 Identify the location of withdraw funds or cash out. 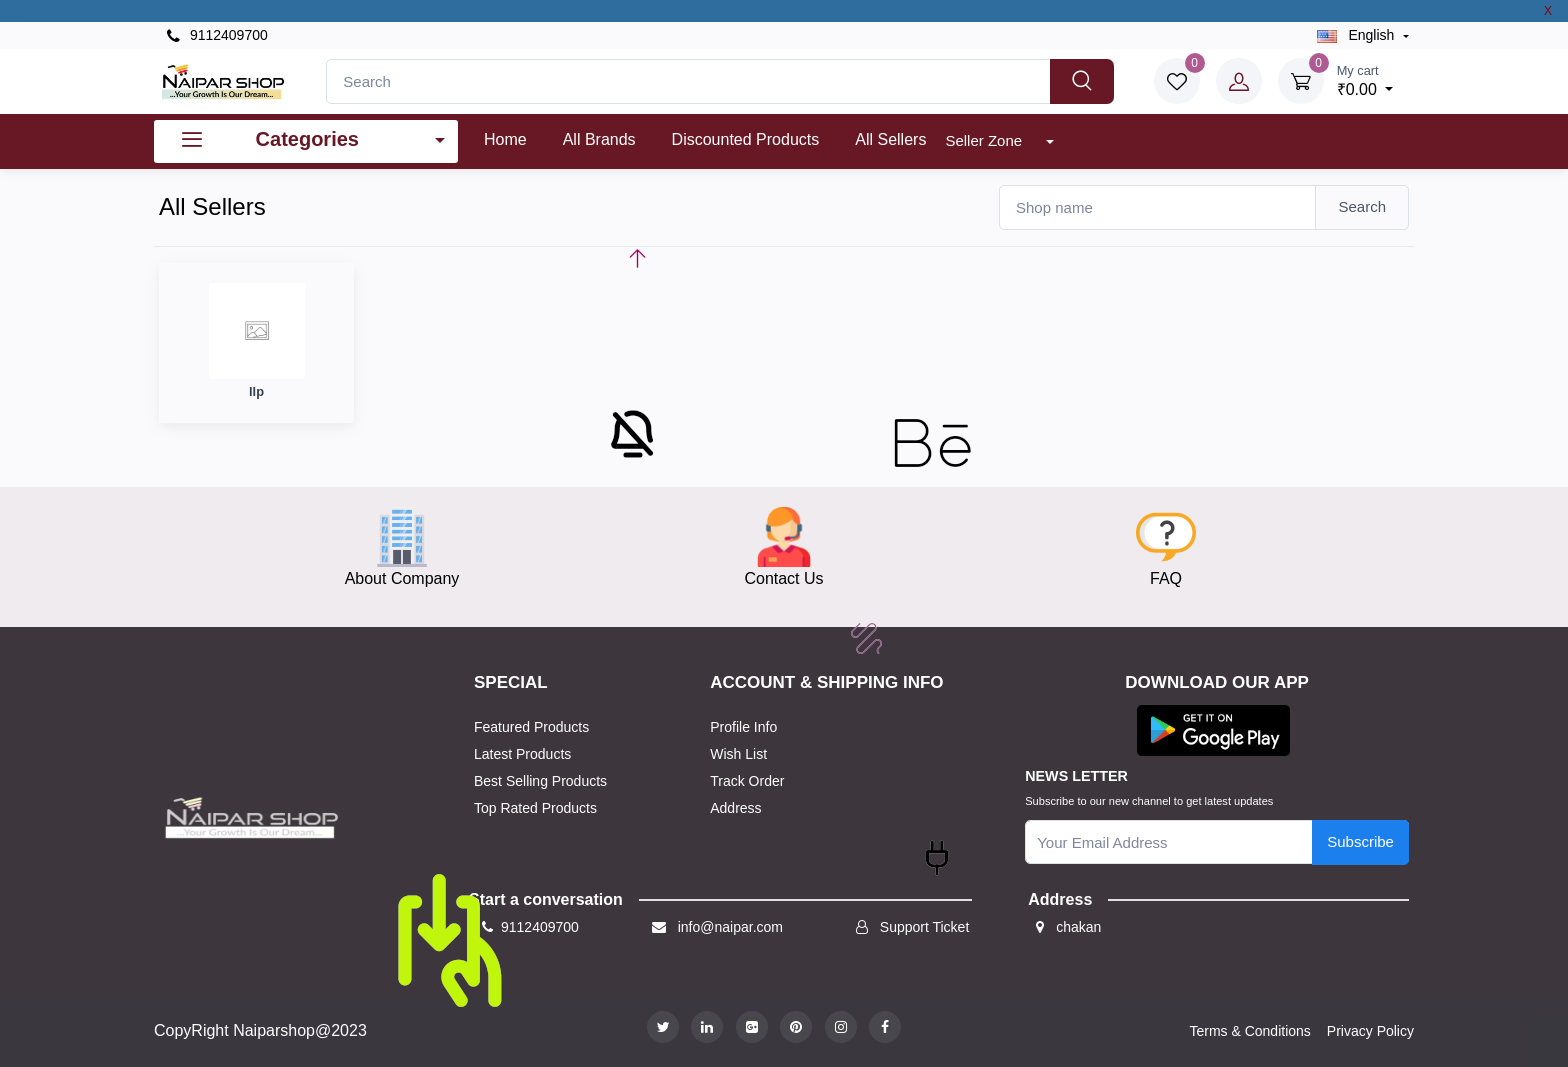
(443, 940).